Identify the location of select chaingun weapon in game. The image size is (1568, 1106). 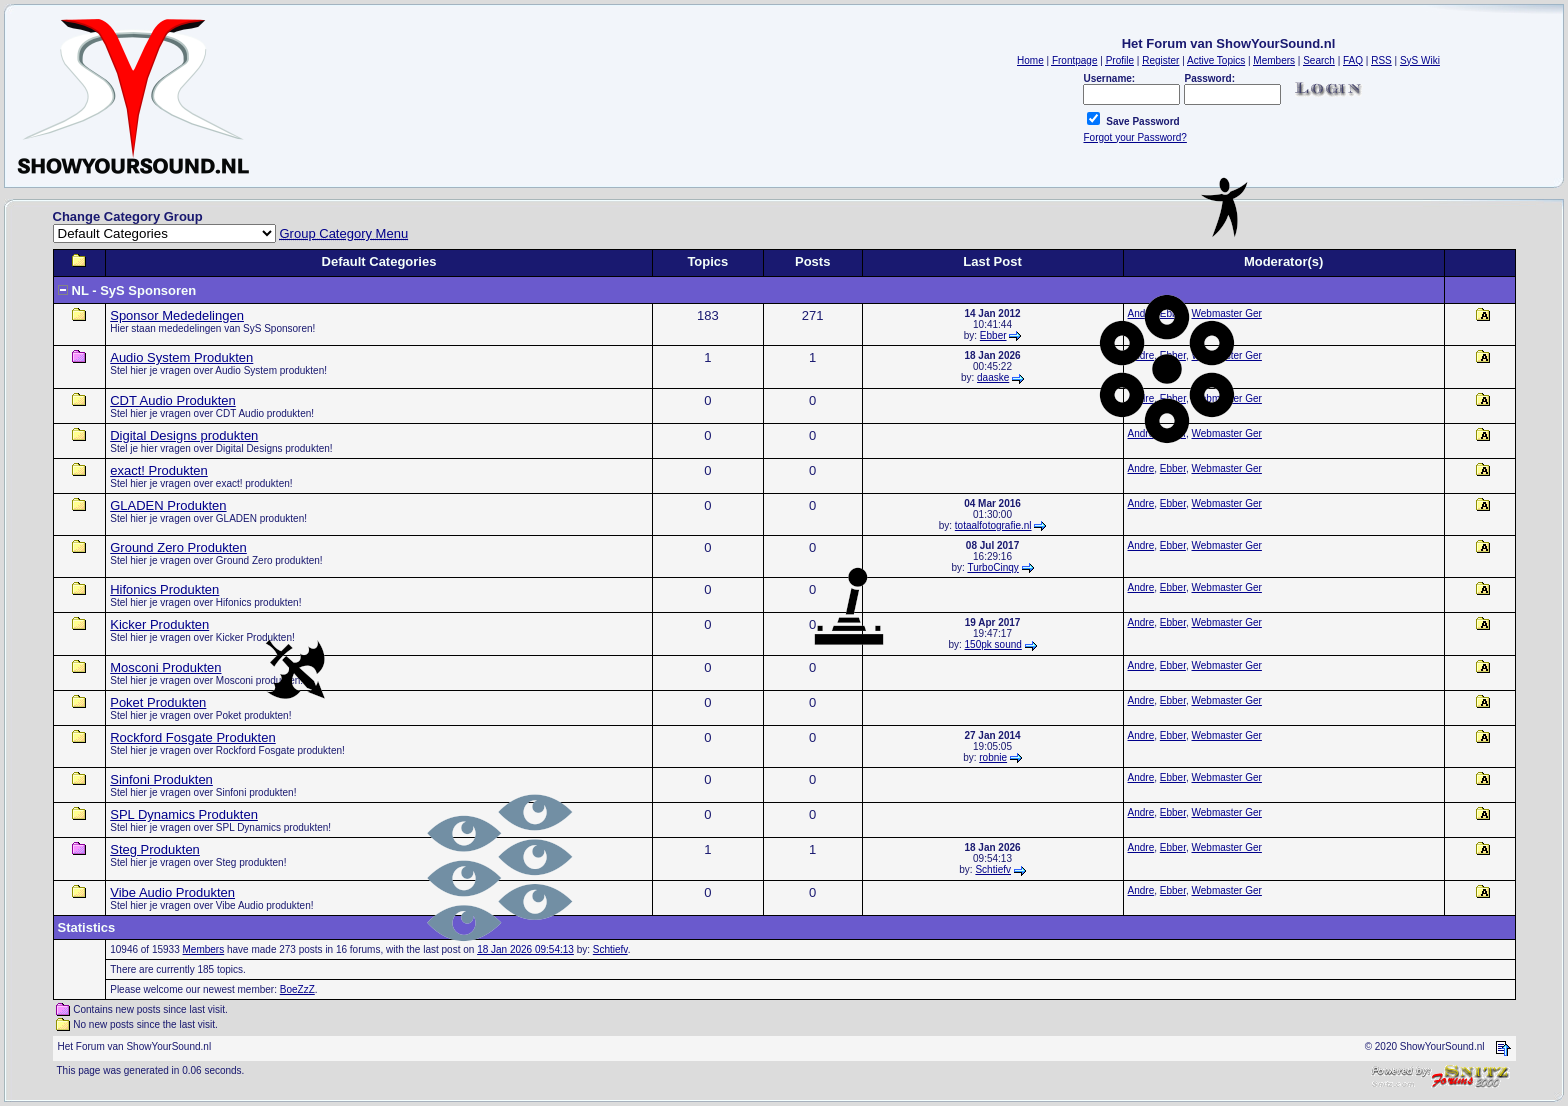
(1167, 369).